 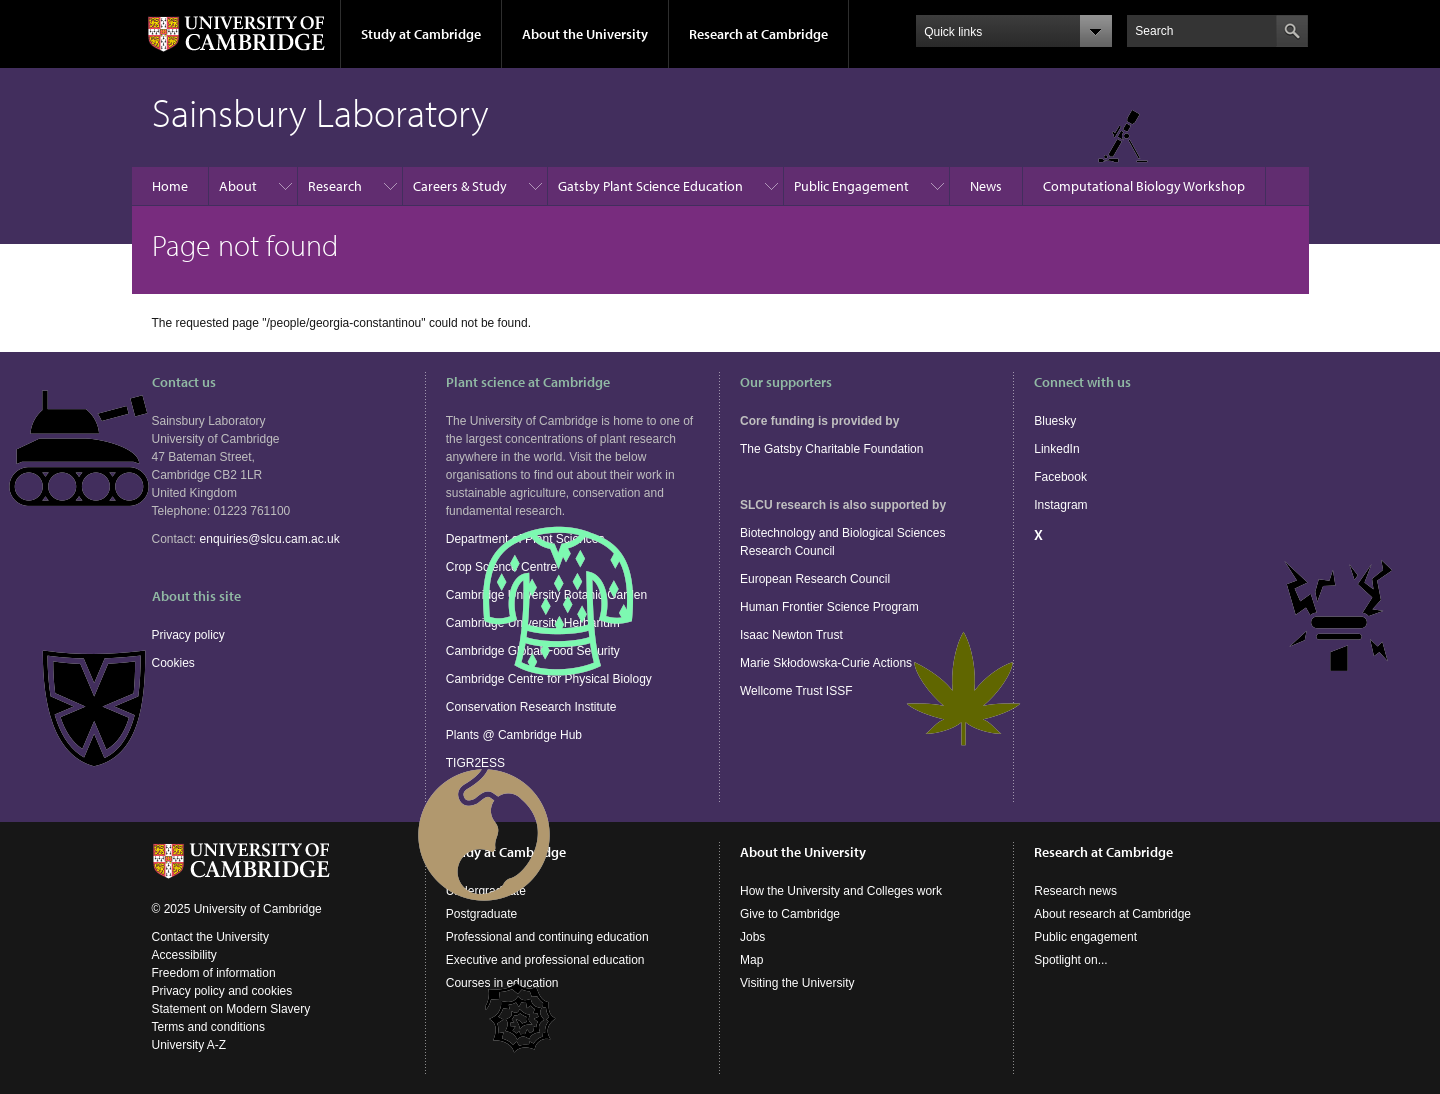 What do you see at coordinates (95, 708) in the screenshot?
I see `activate shield or defensive ability` at bounding box center [95, 708].